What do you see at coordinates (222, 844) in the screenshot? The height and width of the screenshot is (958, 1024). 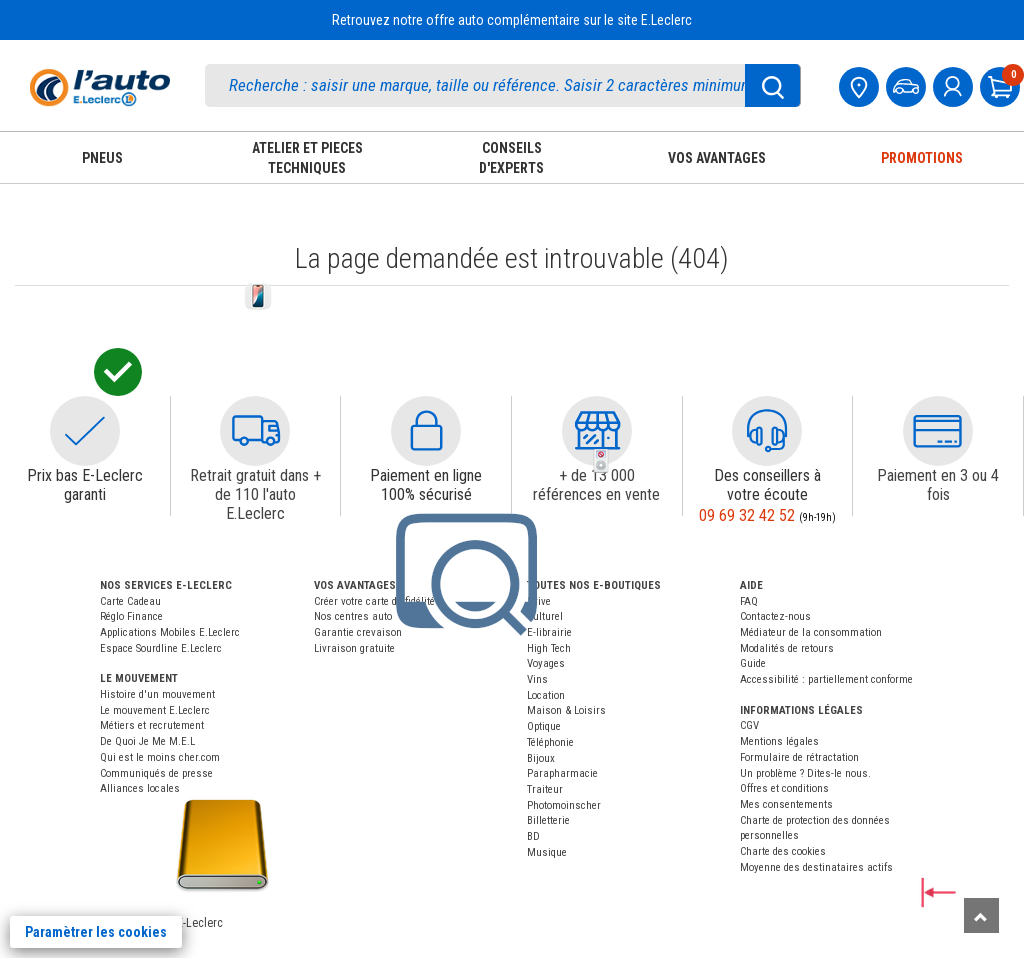 I see `external storage drive connected` at bounding box center [222, 844].